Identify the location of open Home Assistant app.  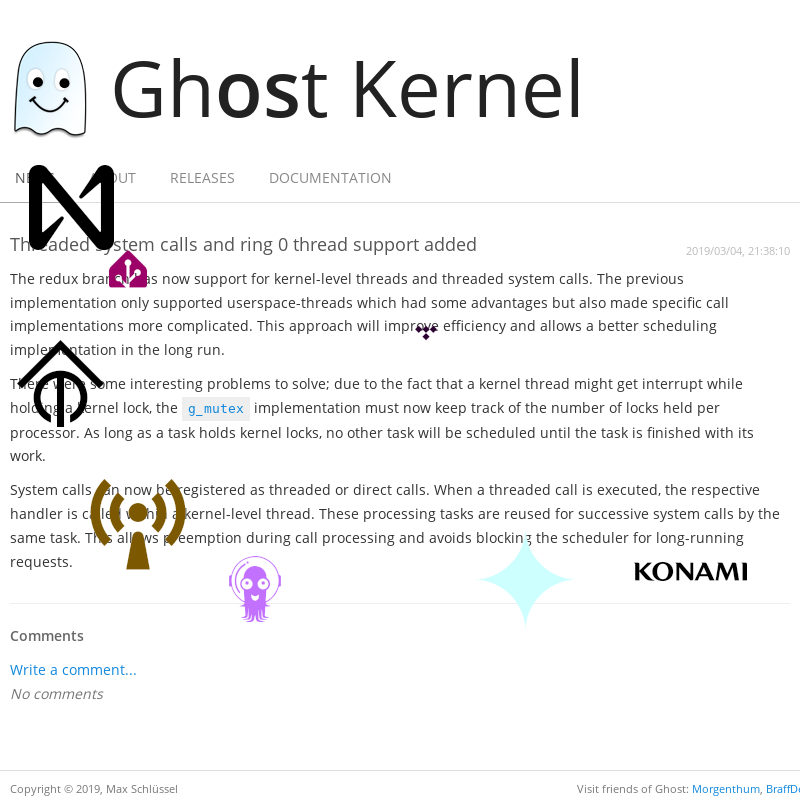
(128, 269).